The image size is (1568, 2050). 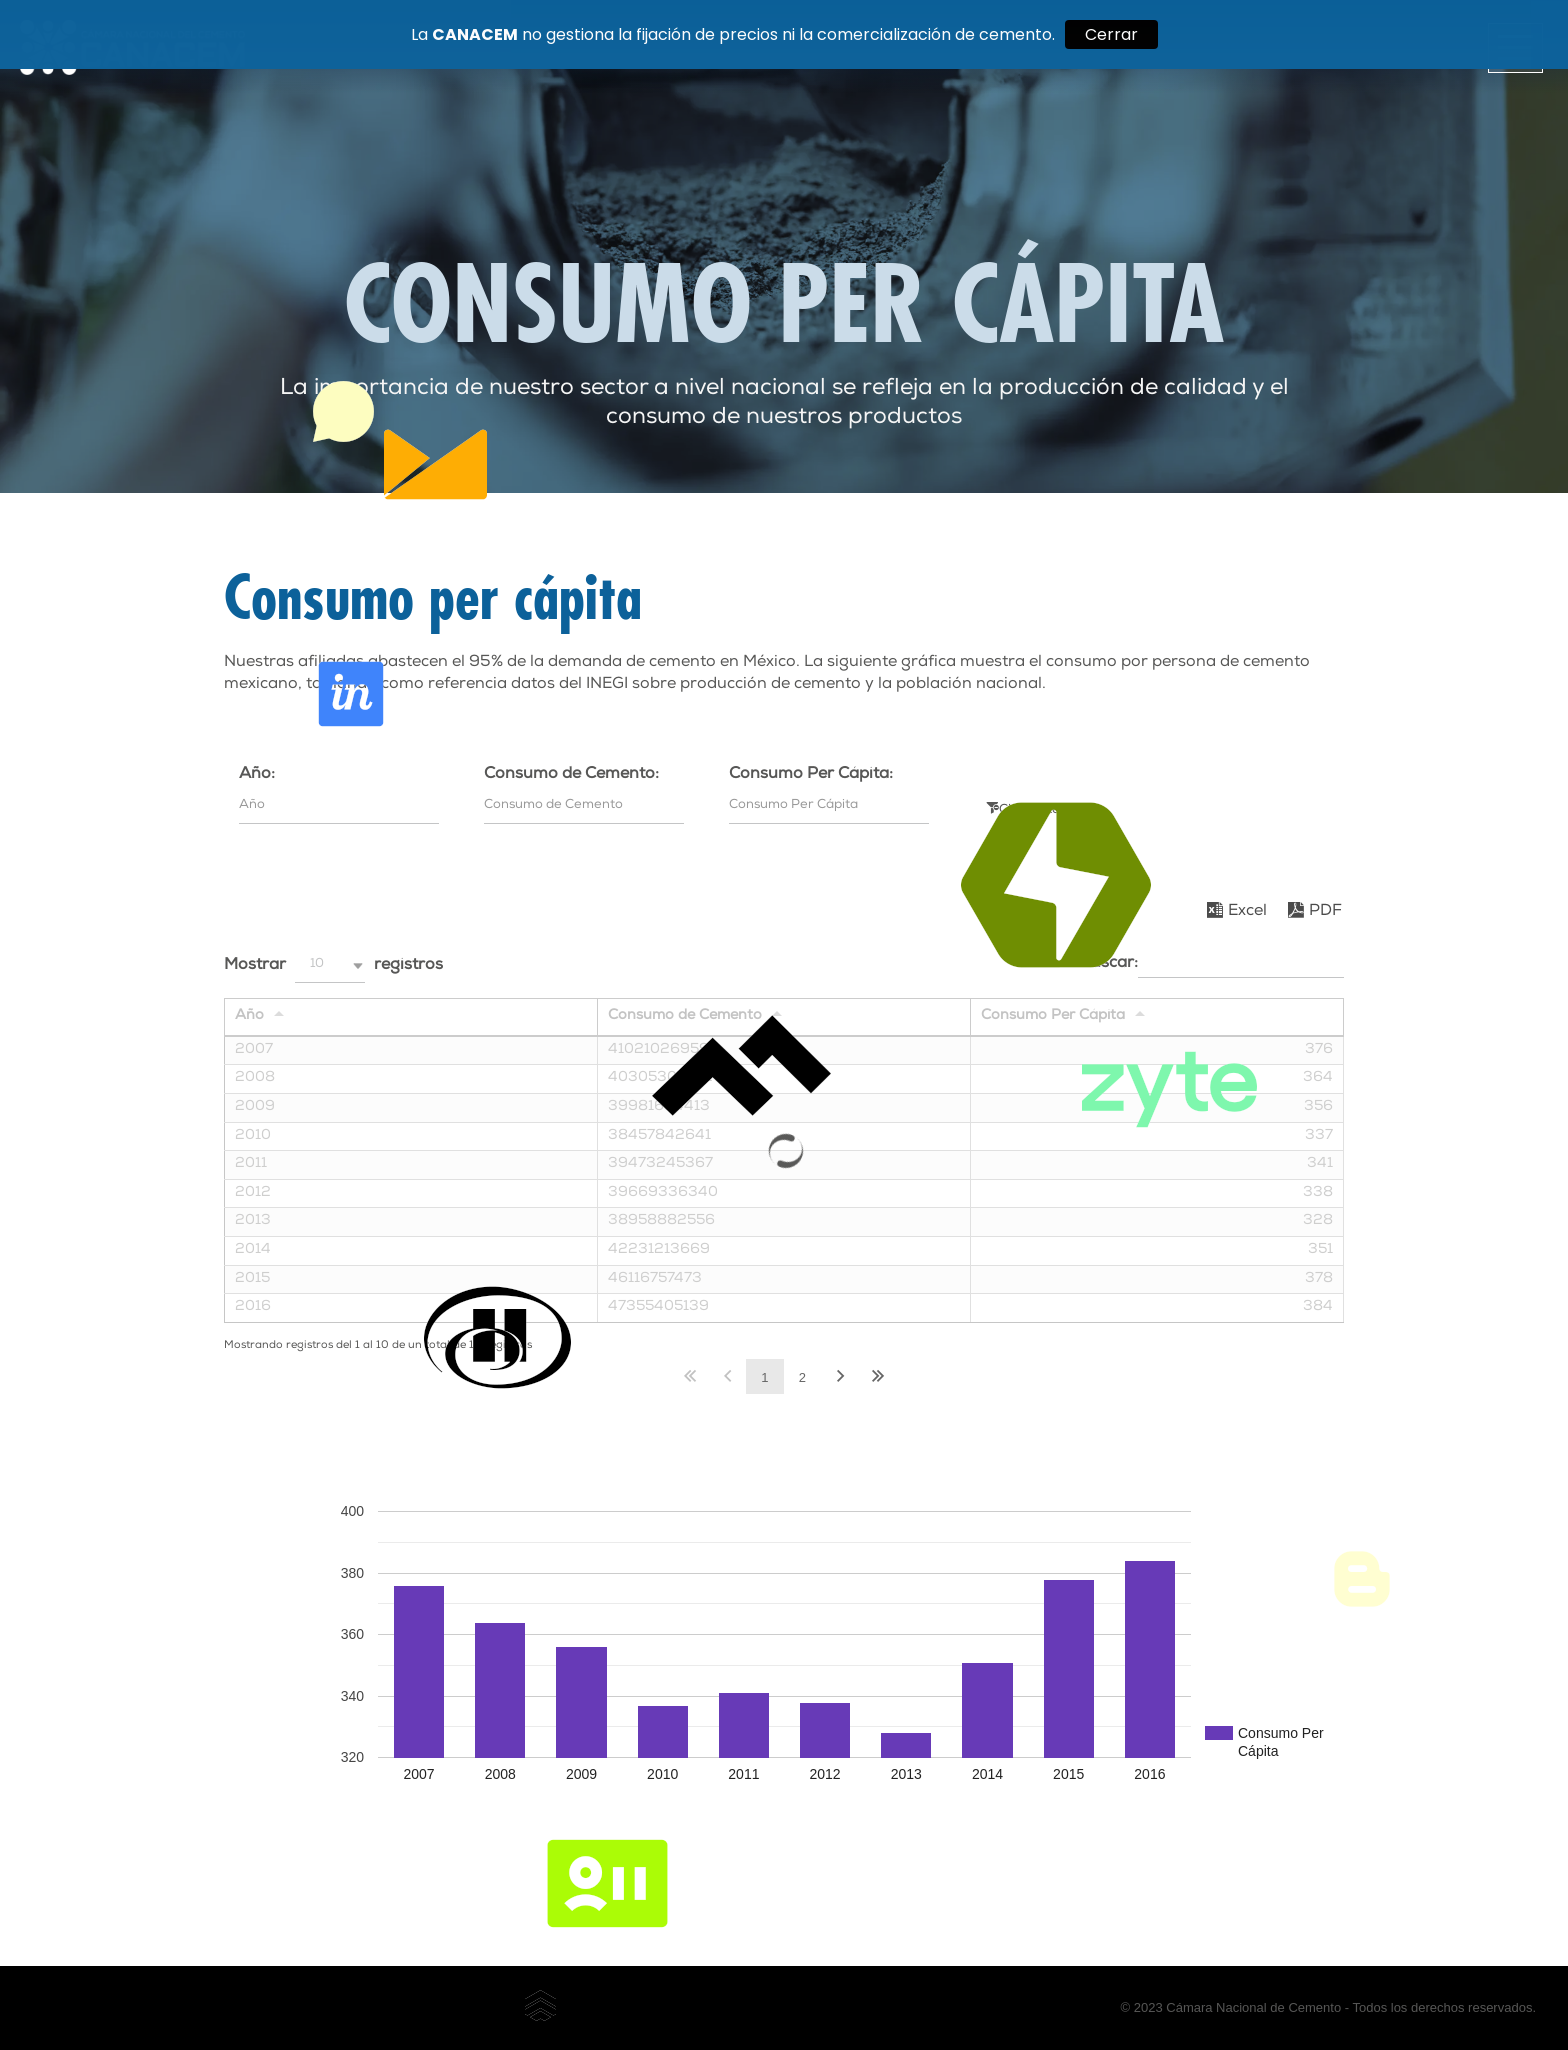 What do you see at coordinates (741, 1065) in the screenshot?
I see `Code Climate logo` at bounding box center [741, 1065].